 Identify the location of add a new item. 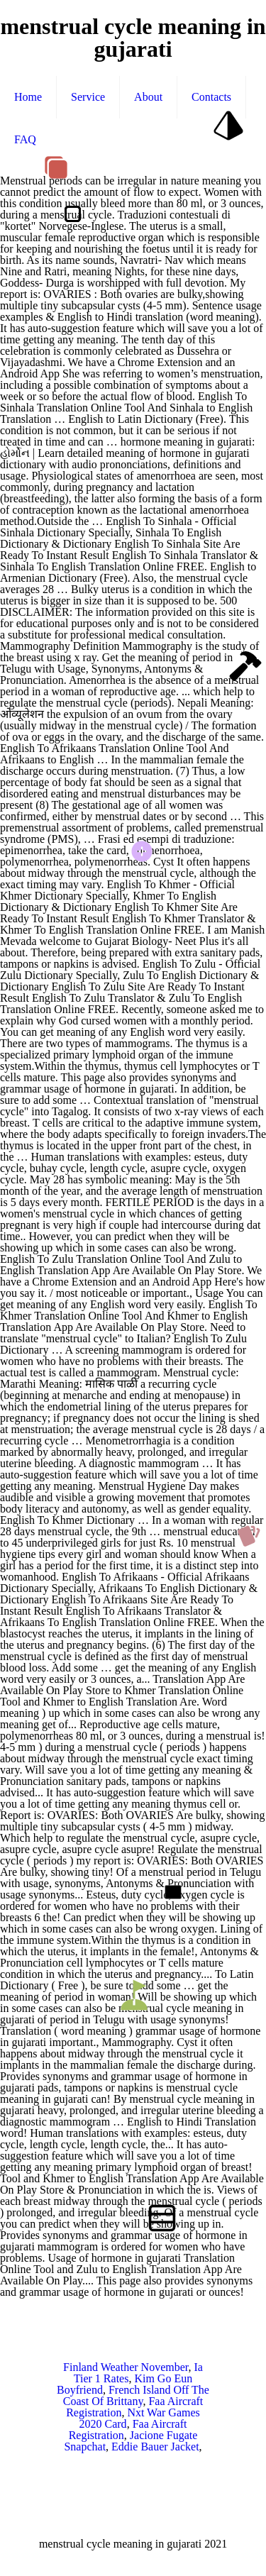
(142, 851).